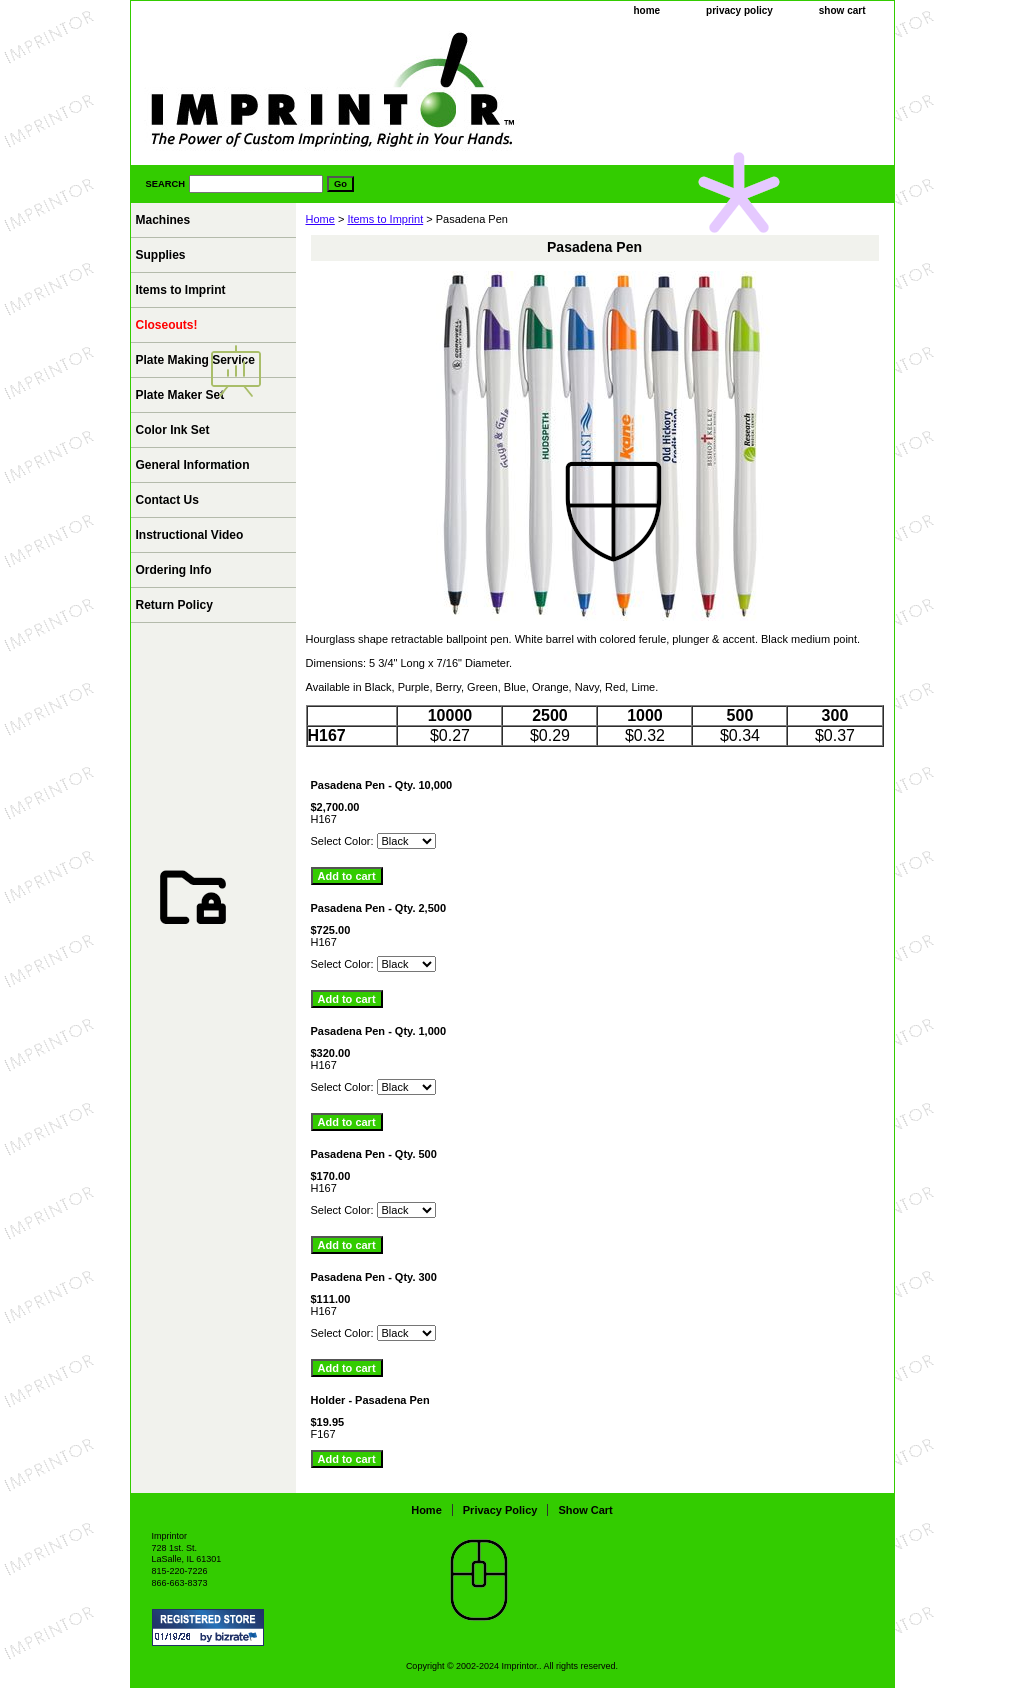 The width and height of the screenshot is (1024, 1688). Describe the element at coordinates (479, 1580) in the screenshot. I see `indicates middle mouse button click action` at that location.